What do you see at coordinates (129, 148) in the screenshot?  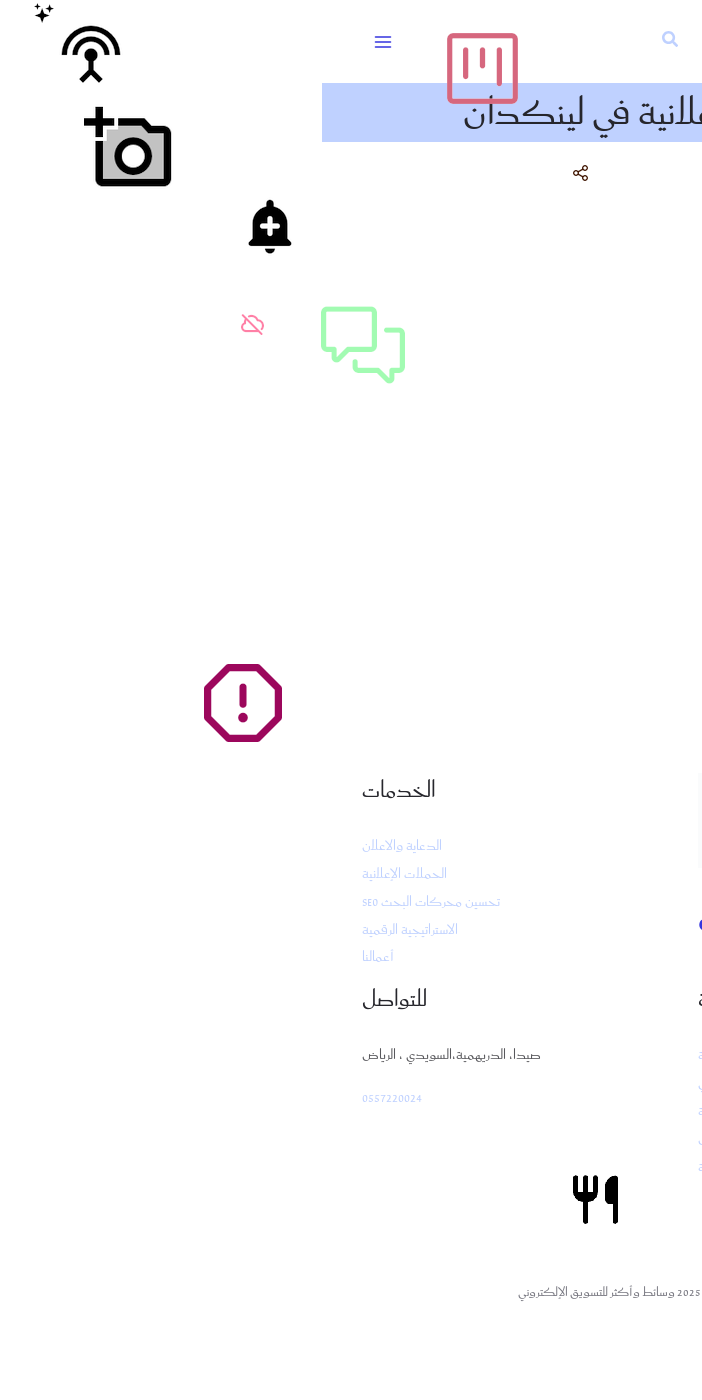 I see `add a new photo` at bounding box center [129, 148].